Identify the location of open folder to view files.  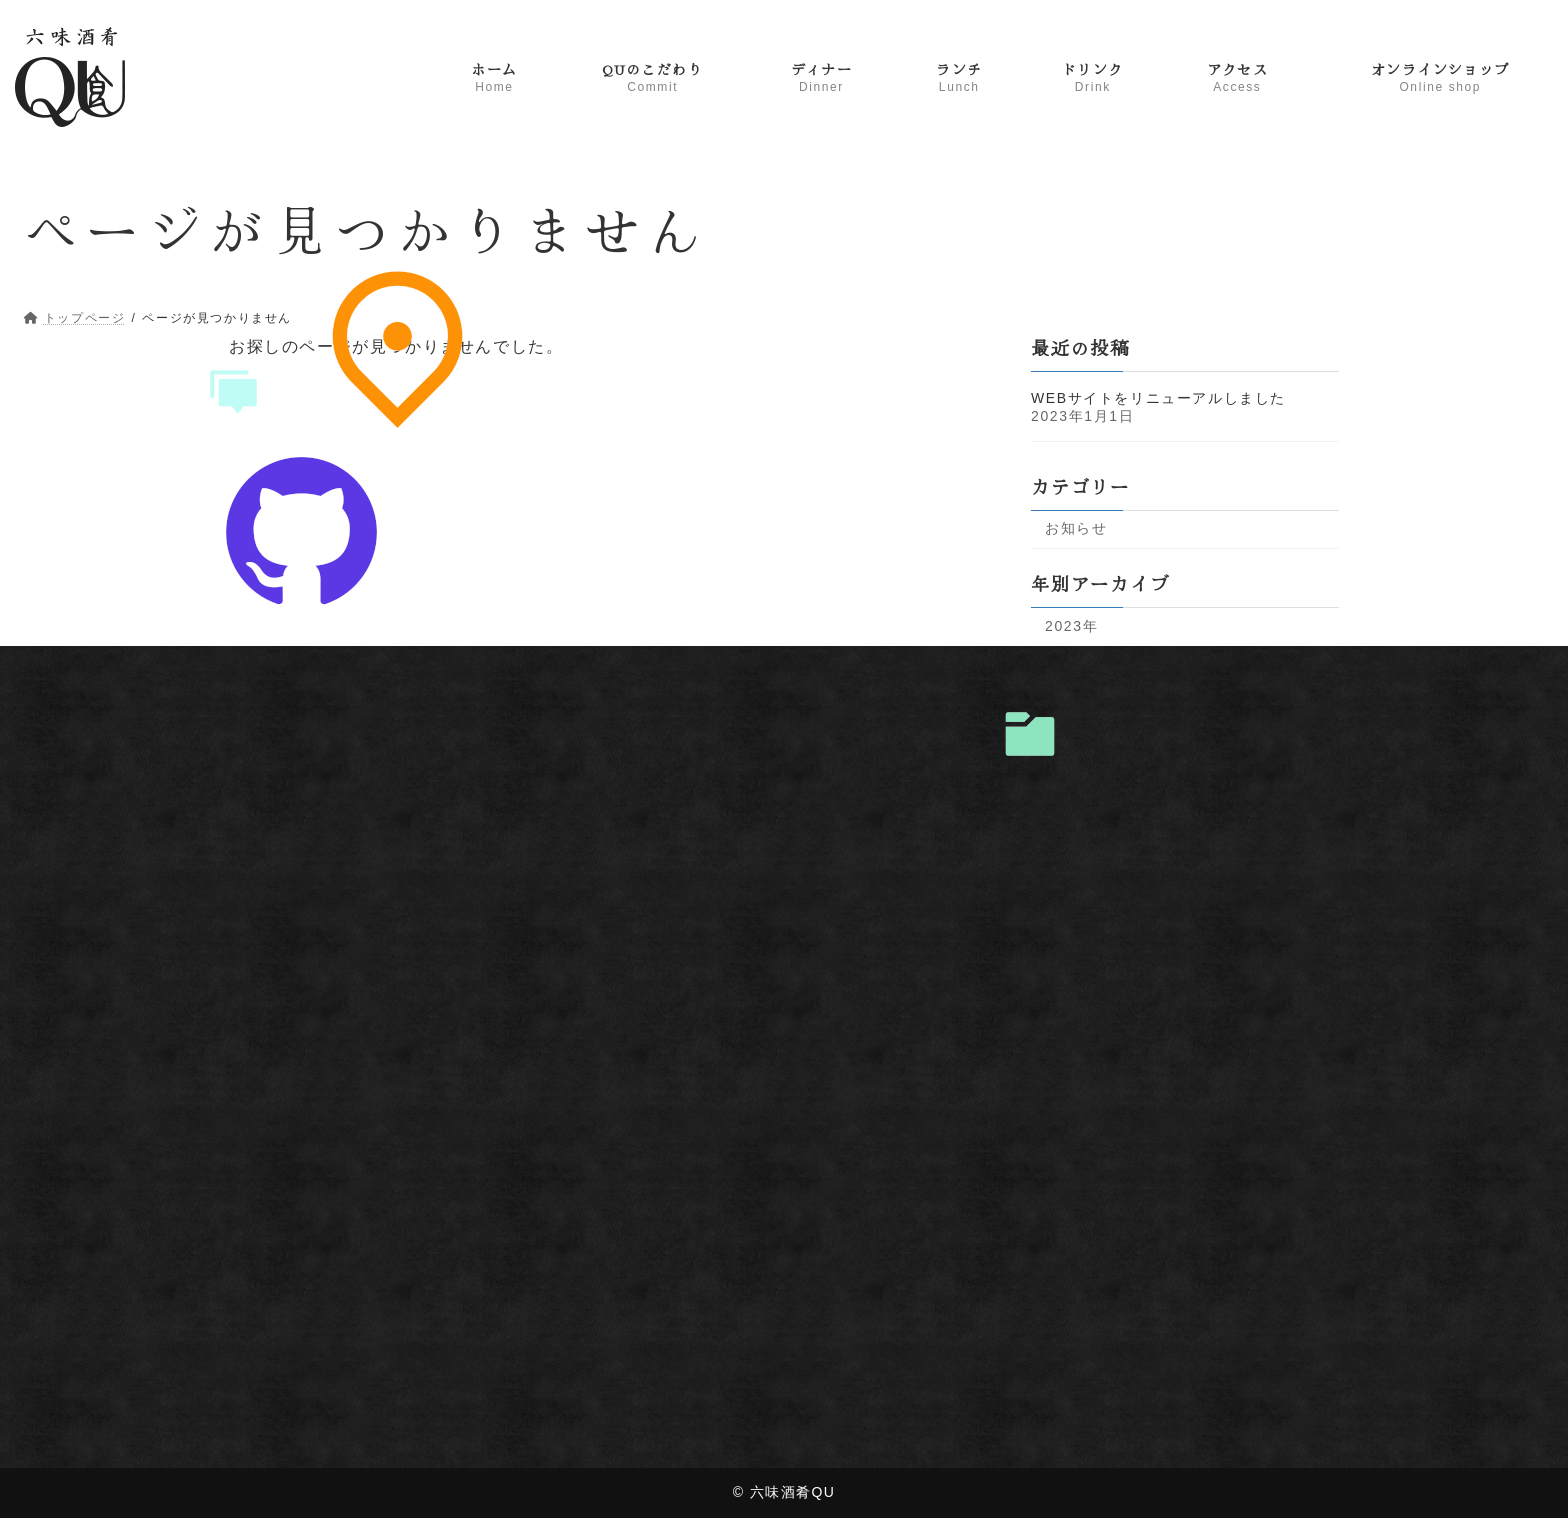
(1030, 734).